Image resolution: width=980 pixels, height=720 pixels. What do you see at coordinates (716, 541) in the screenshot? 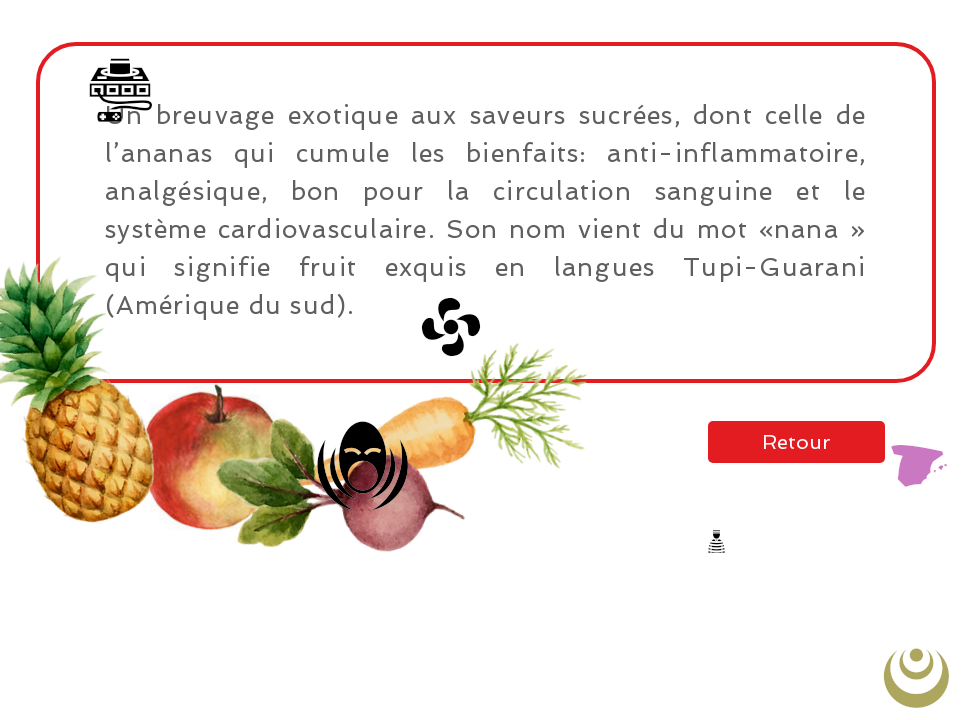
I see `indicates a prisoner or convict character in a game` at bounding box center [716, 541].